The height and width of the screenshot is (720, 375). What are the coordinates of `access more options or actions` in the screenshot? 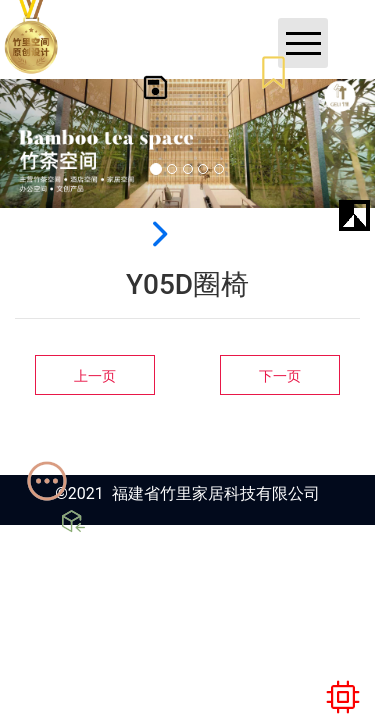 It's located at (47, 481).